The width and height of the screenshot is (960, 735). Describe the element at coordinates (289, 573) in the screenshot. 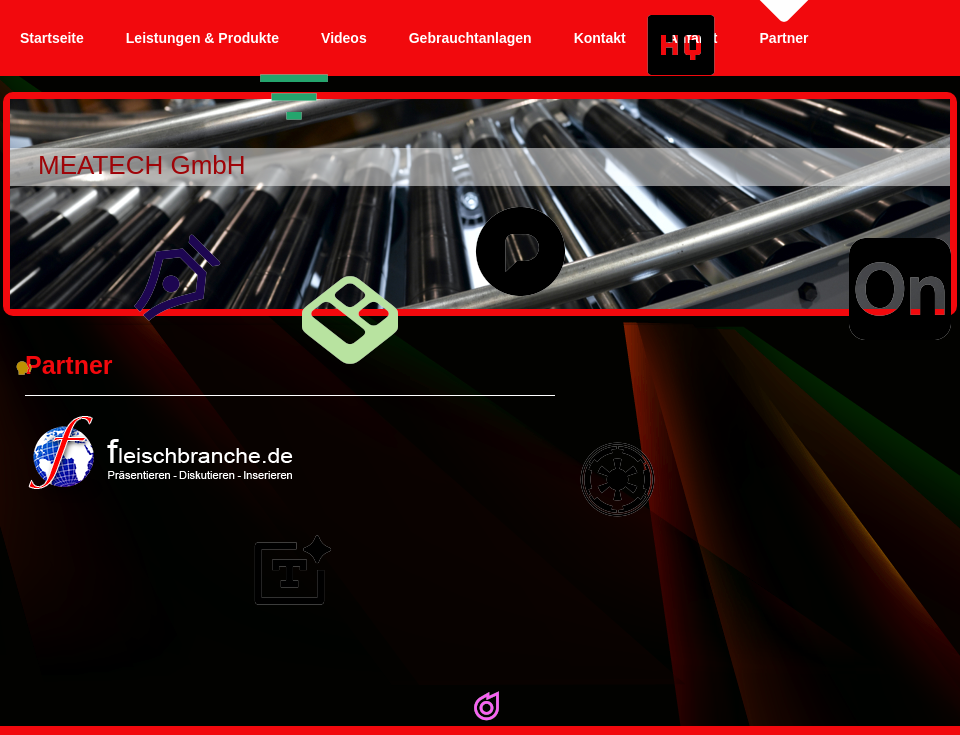

I see `generate text using AI` at that location.